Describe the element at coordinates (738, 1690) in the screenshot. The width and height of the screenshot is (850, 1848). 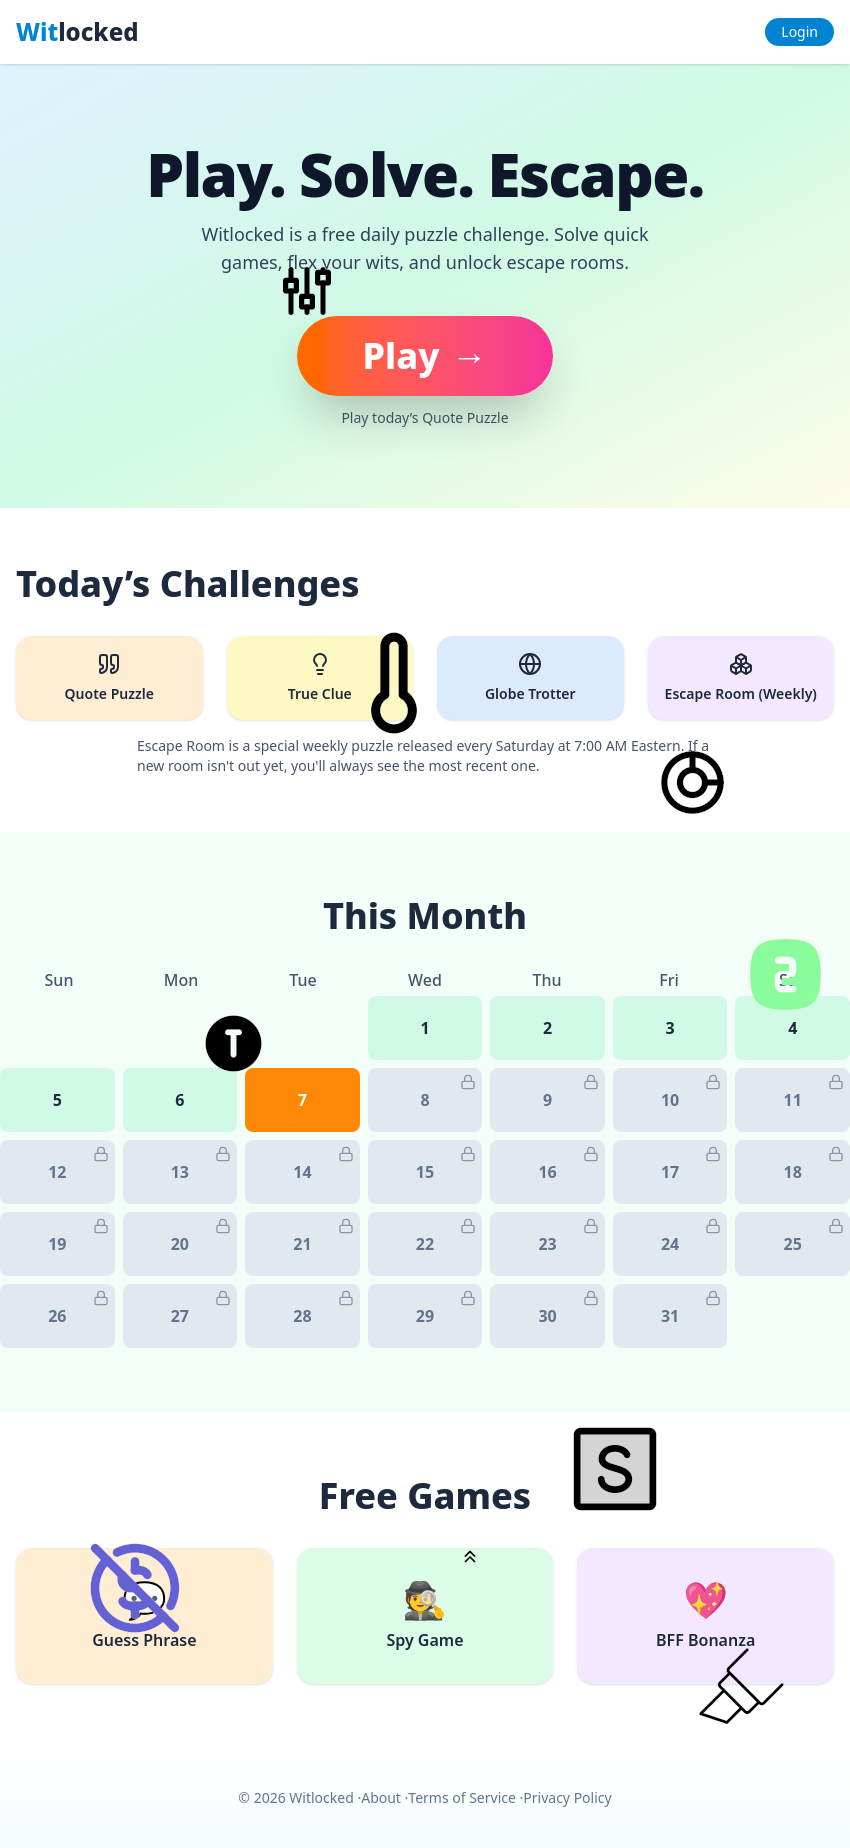
I see `highlight or mark selected text` at that location.